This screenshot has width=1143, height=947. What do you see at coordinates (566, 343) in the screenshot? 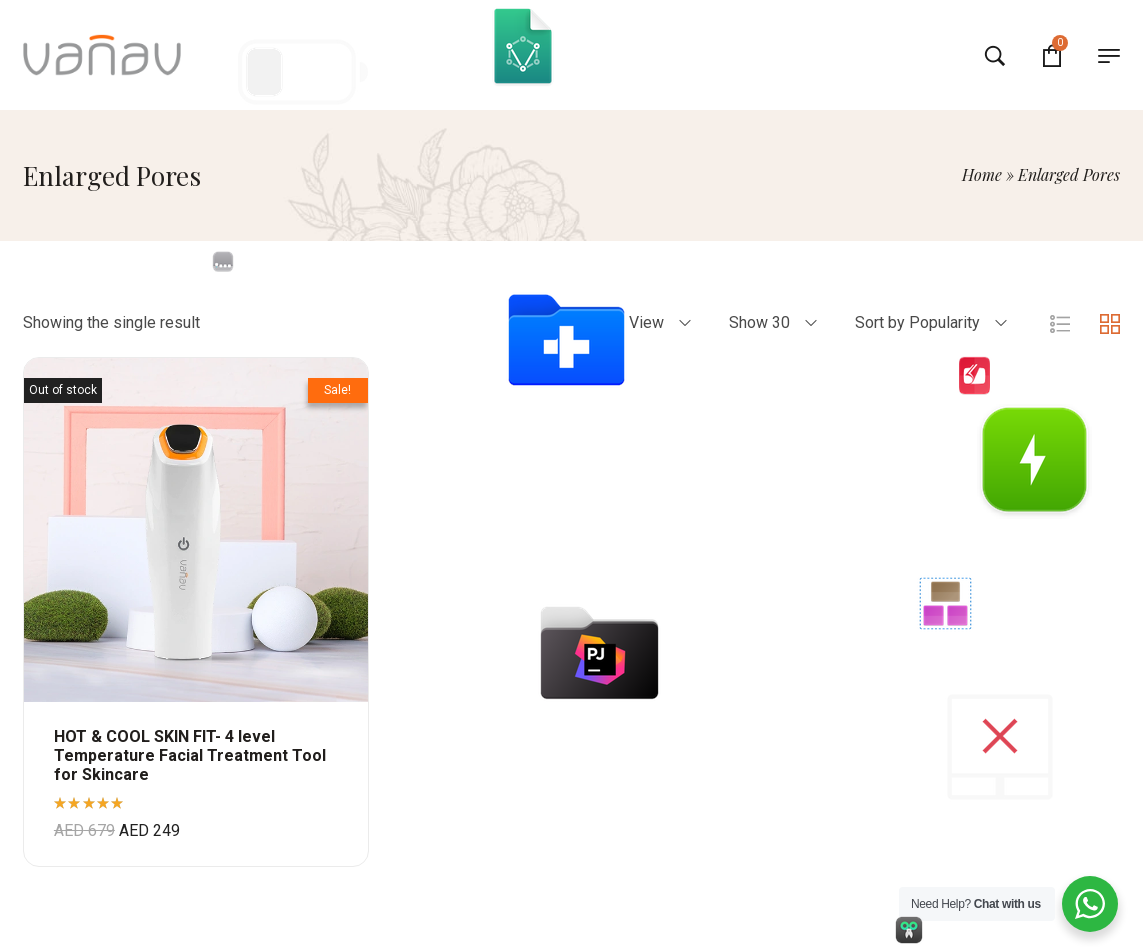
I see `open wondershare dr.fone folder` at bounding box center [566, 343].